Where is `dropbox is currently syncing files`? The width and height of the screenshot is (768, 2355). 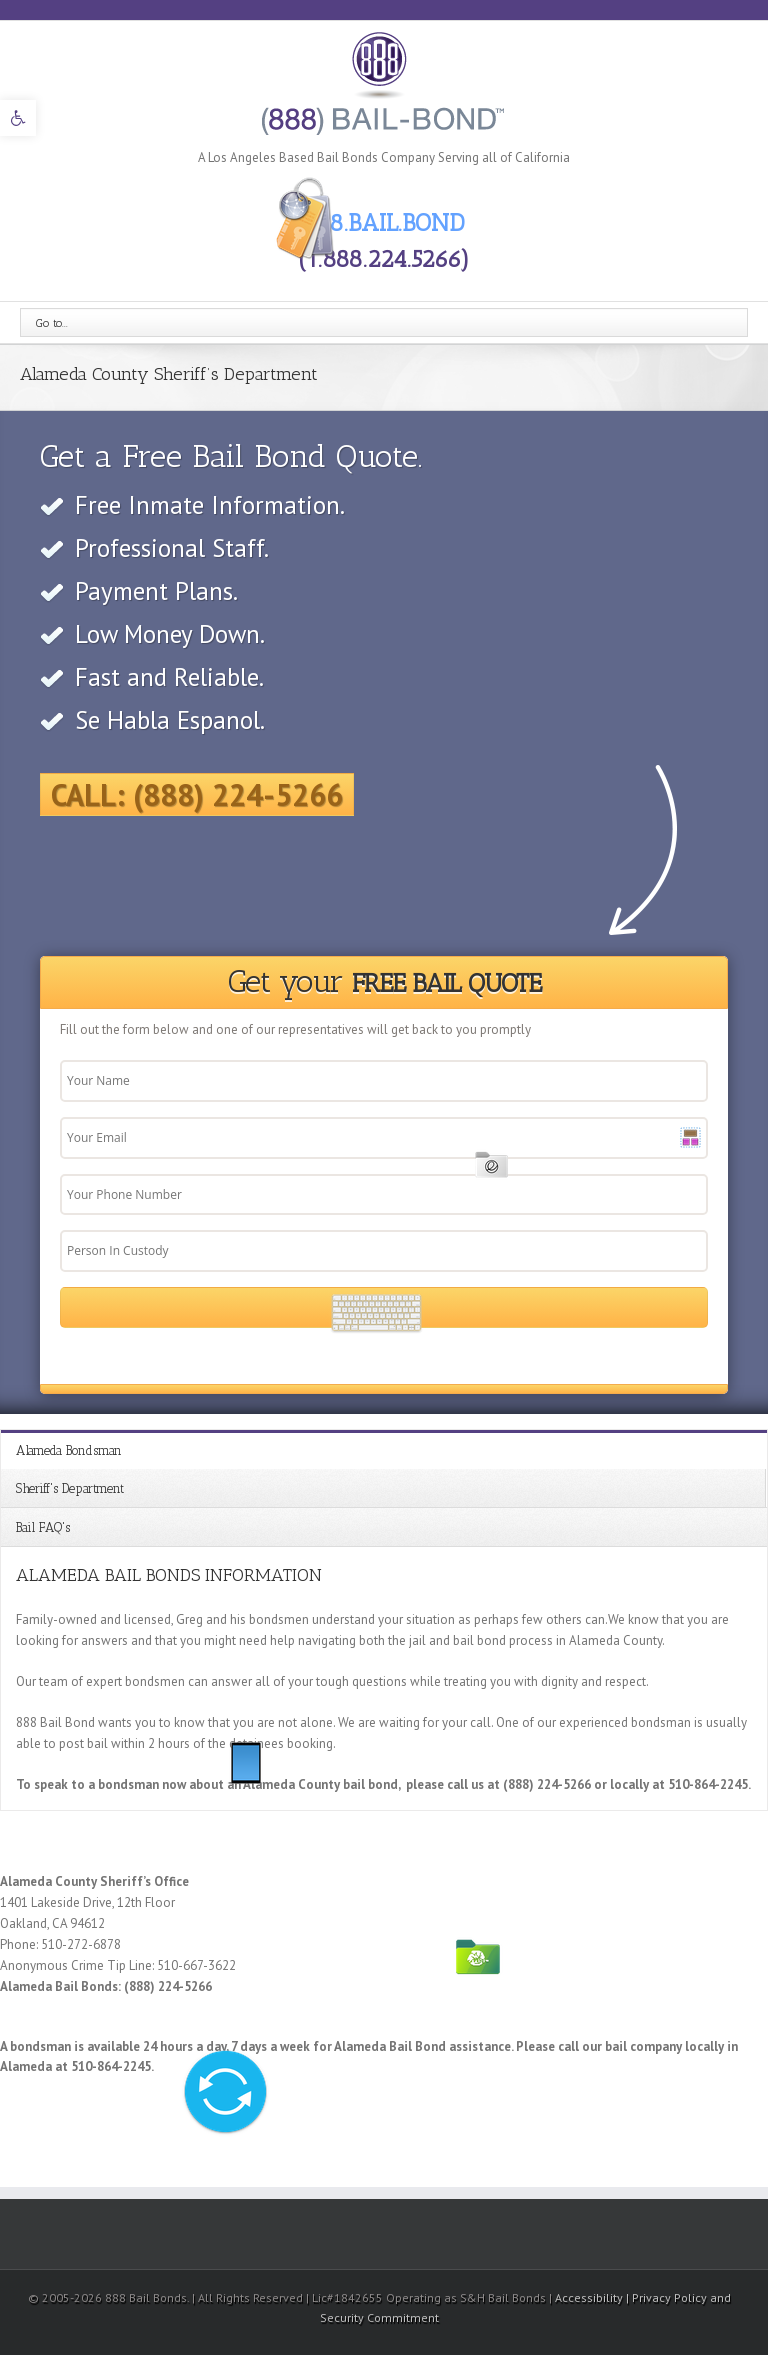 dropbox is currently syncing files is located at coordinates (225, 2091).